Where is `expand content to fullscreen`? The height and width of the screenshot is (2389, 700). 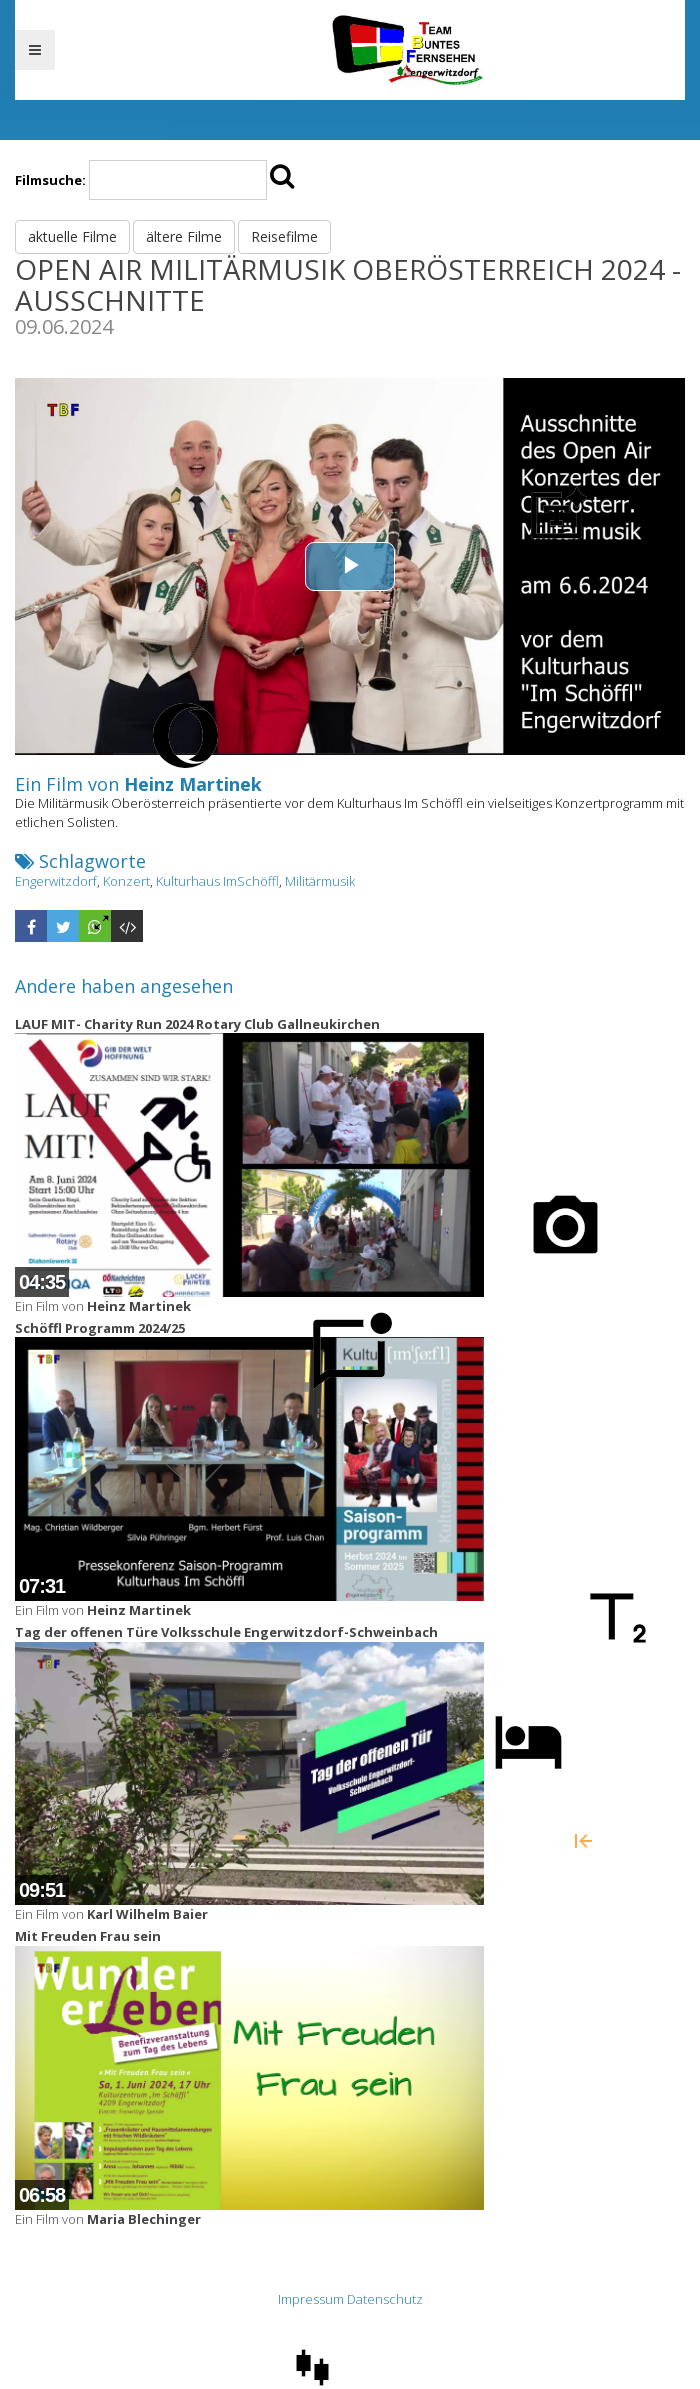 expand content to fullscreen is located at coordinates (101, 922).